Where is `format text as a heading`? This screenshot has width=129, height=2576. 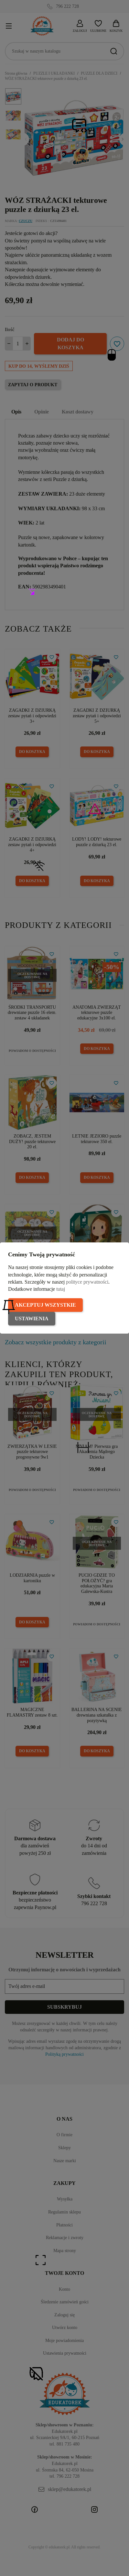
format text as a heading is located at coordinates (83, 1448).